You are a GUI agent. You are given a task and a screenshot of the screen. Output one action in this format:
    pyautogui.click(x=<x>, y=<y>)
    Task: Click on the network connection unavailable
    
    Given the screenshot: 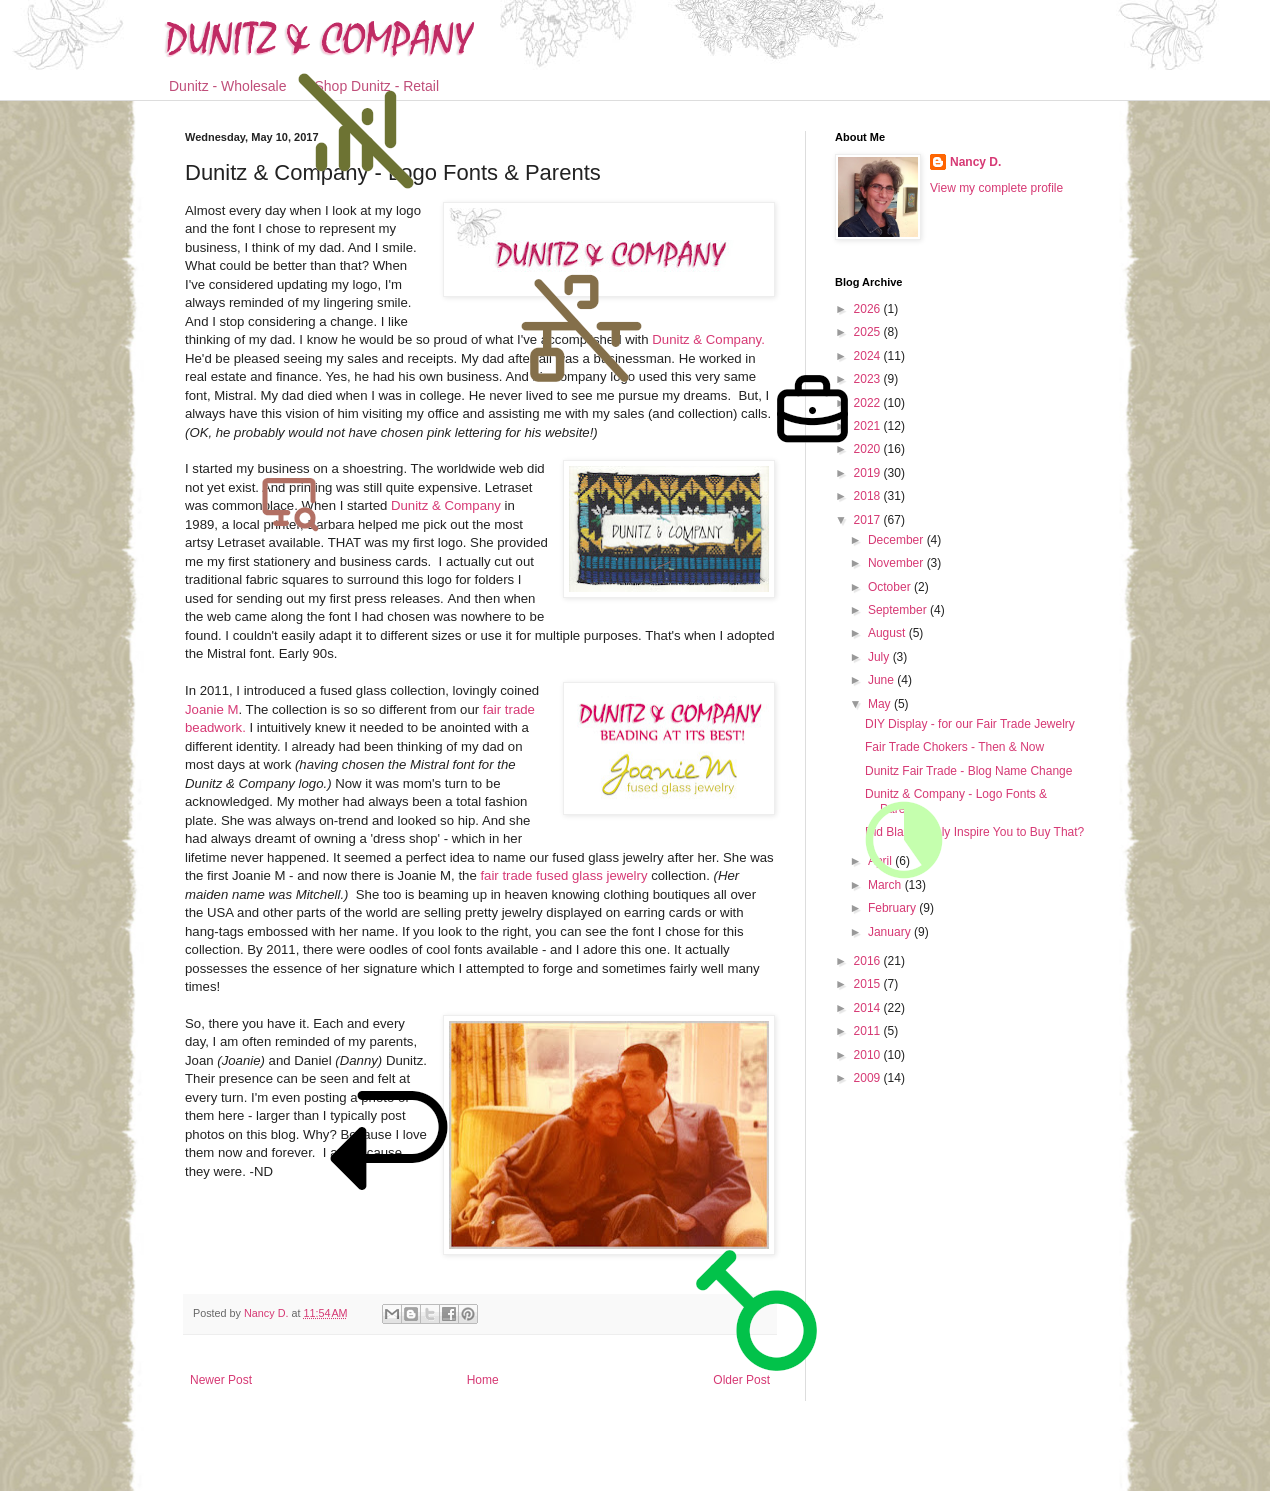 What is the action you would take?
    pyautogui.click(x=581, y=330)
    